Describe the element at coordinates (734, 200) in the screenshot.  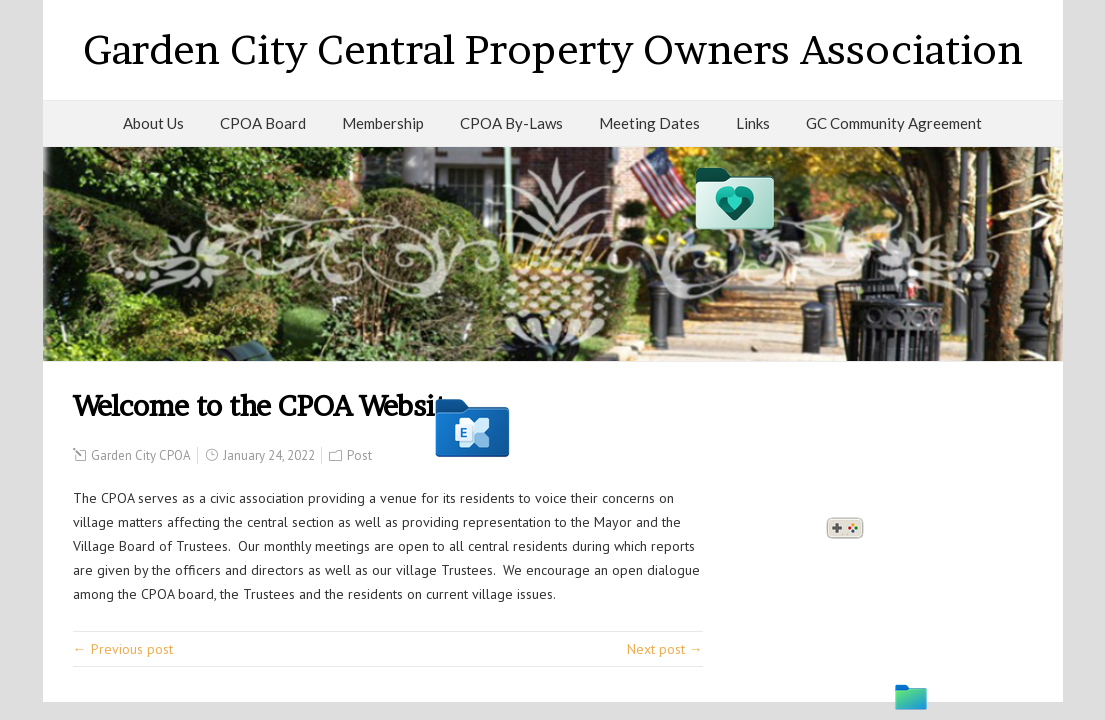
I see `open microsoft family safety folder` at that location.